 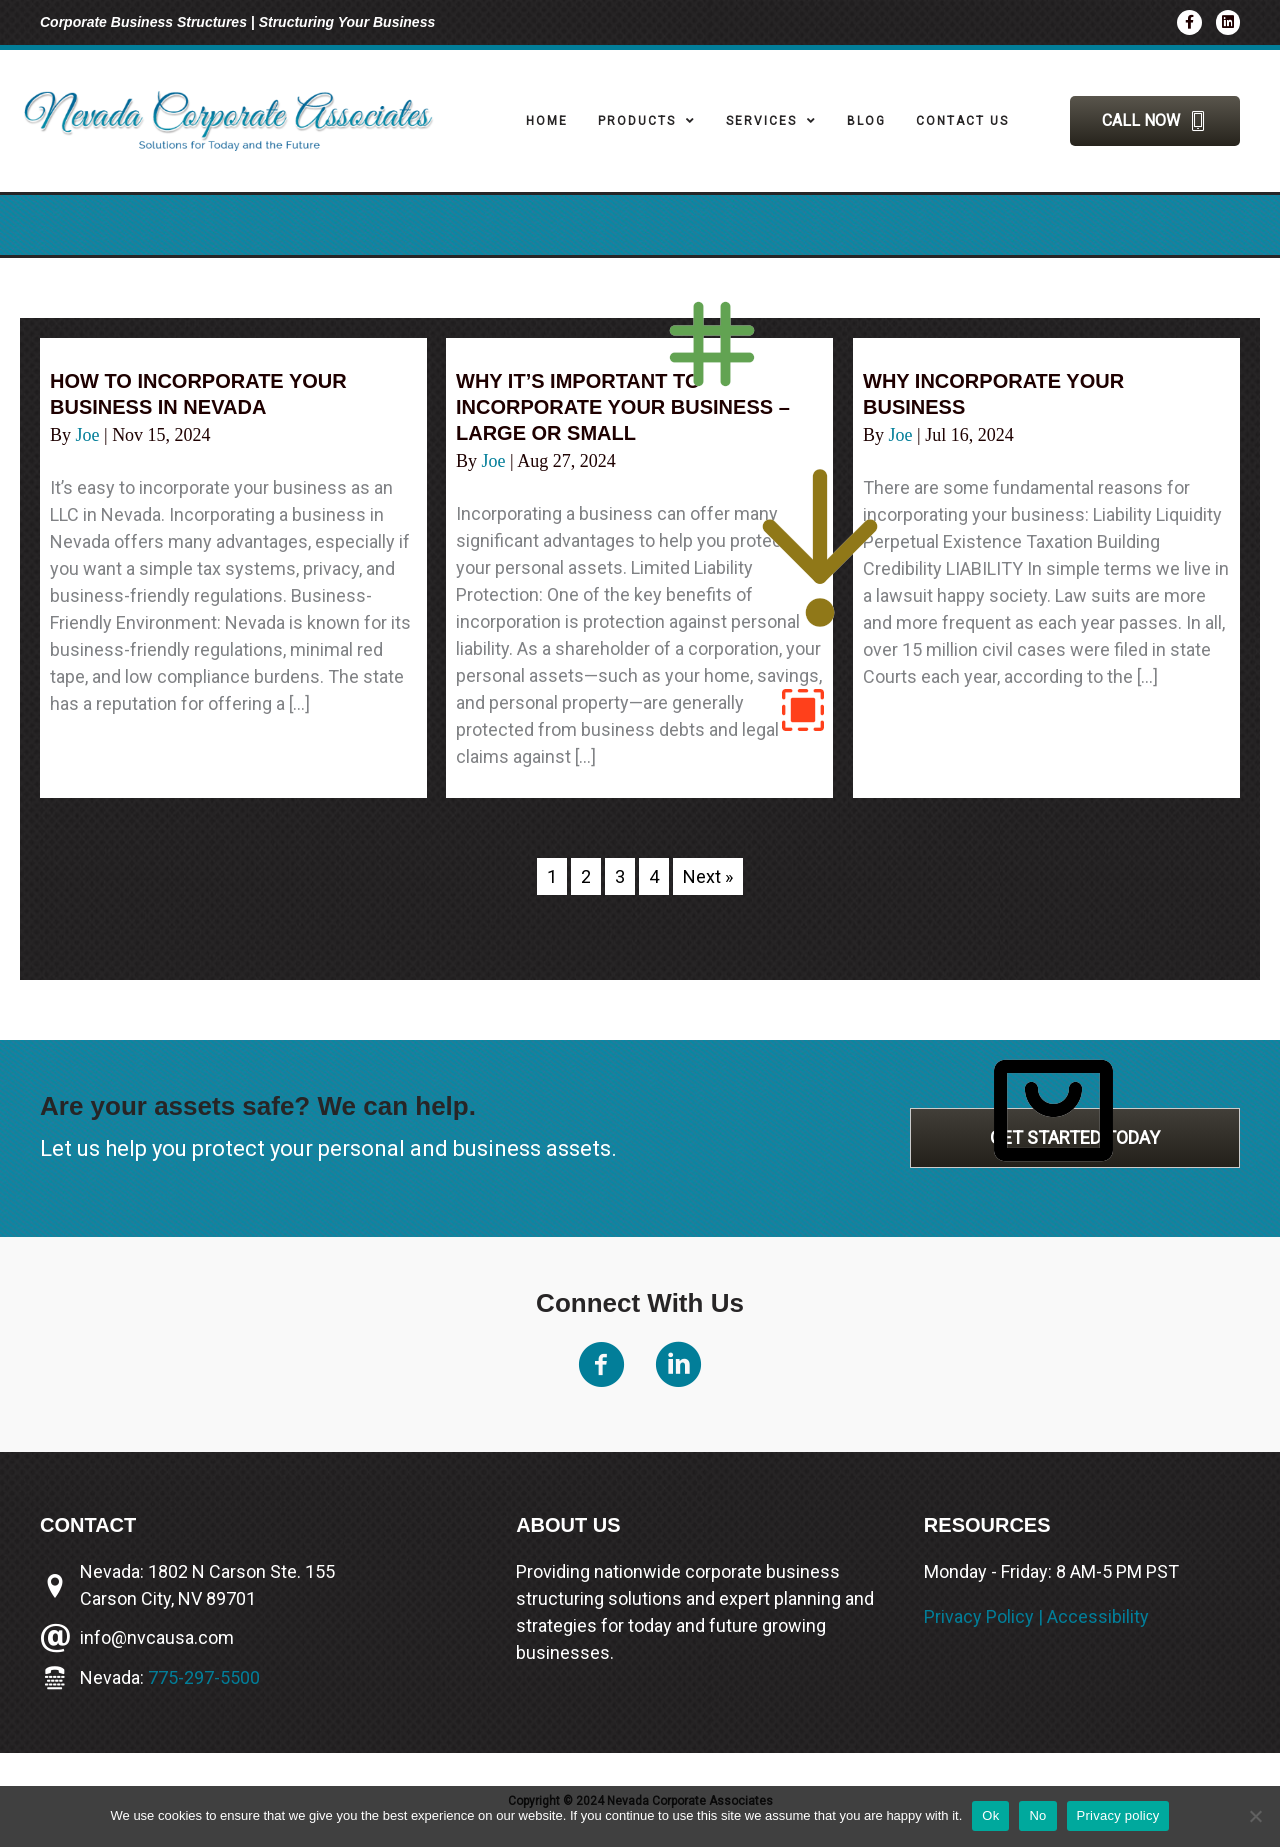 I want to click on view hashtags or tagged content, so click(x=712, y=344).